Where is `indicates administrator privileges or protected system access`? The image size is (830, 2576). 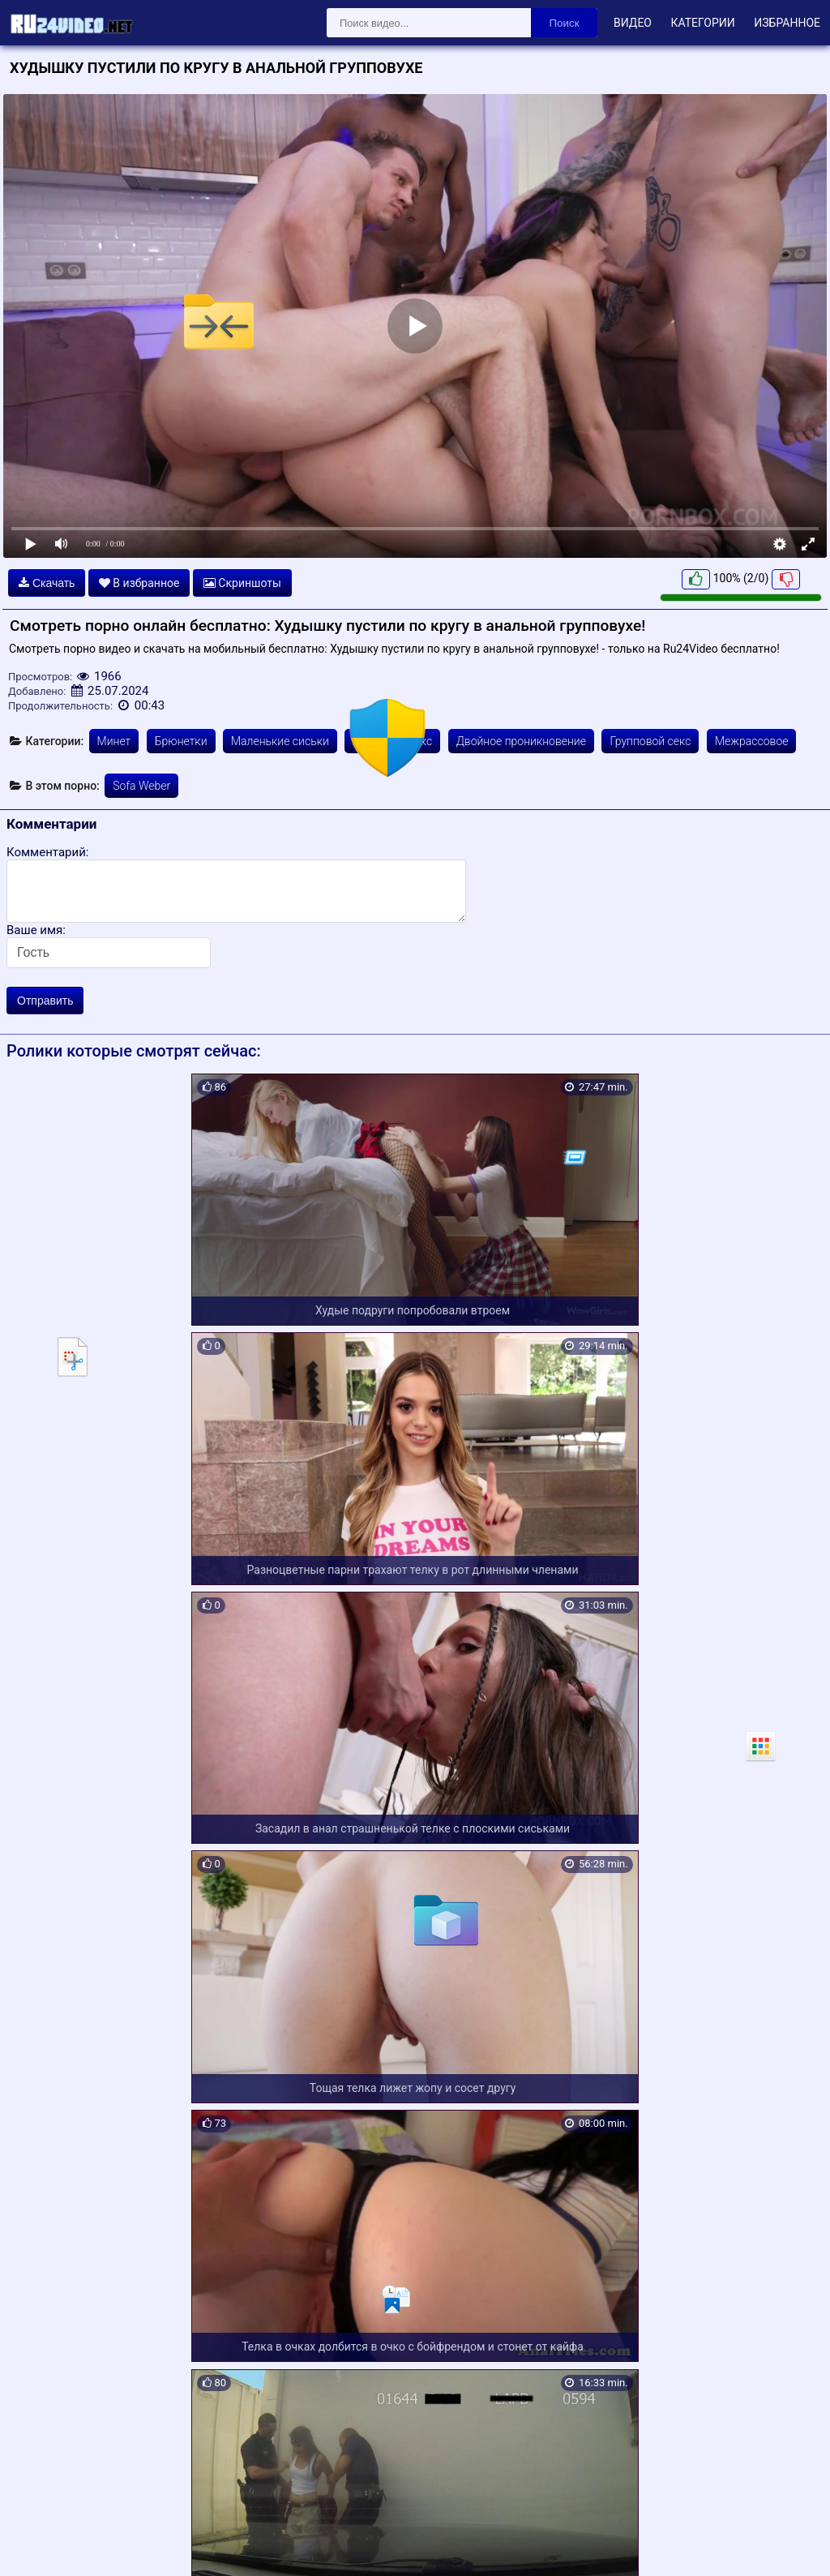
indicates administrator privileges or protected system access is located at coordinates (387, 738).